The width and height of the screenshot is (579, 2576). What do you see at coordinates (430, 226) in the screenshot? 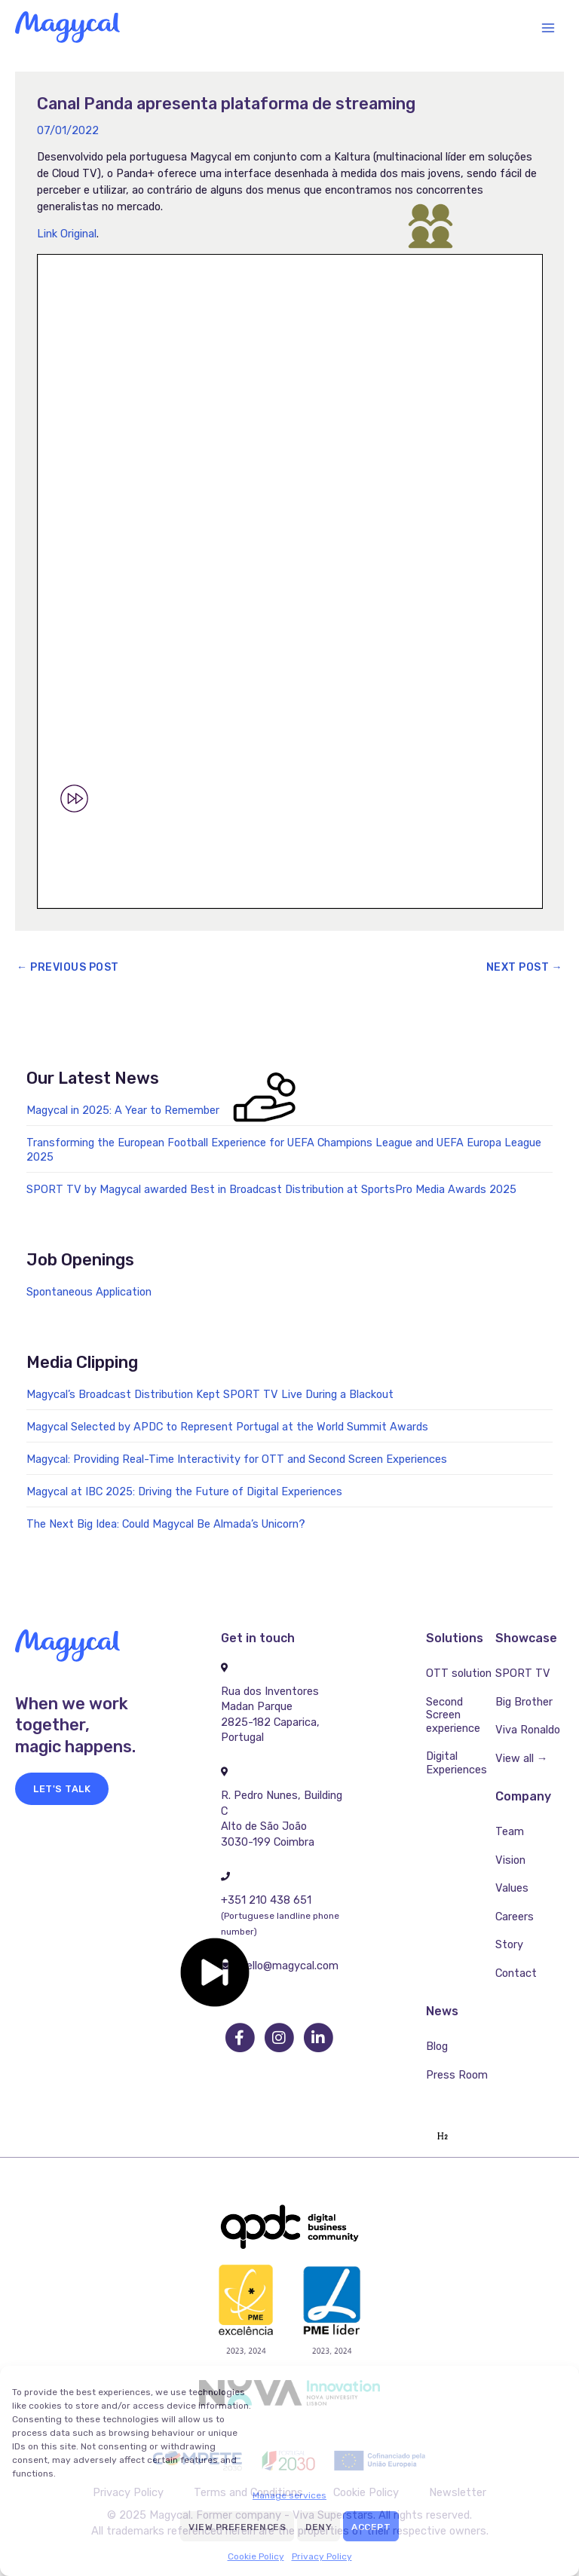
I see `view all team members` at bounding box center [430, 226].